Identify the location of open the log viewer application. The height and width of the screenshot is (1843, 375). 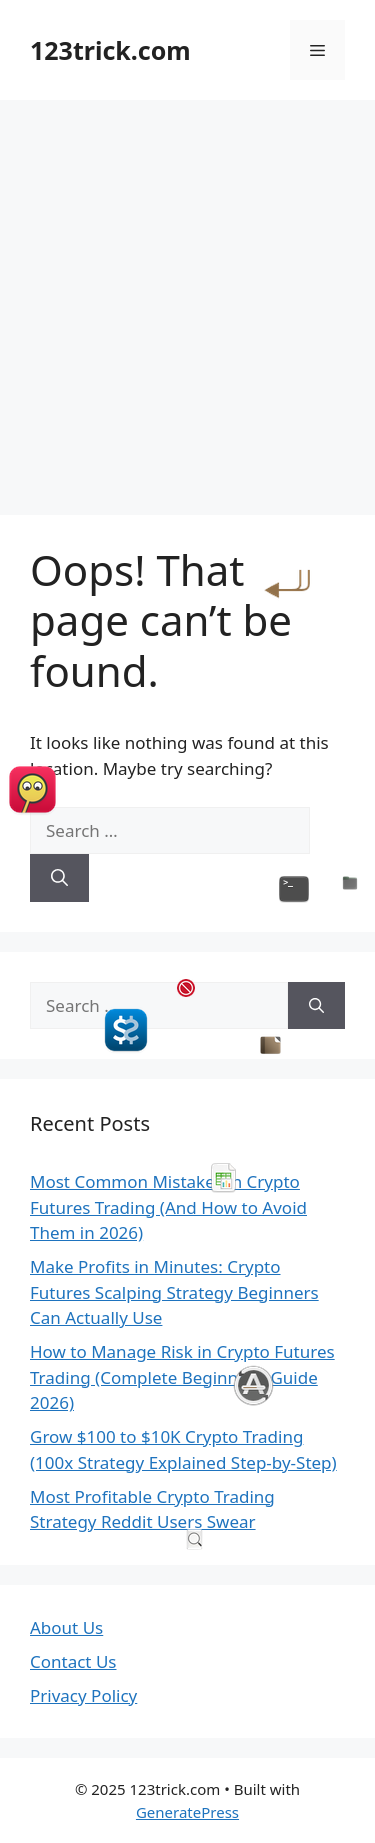
(194, 1539).